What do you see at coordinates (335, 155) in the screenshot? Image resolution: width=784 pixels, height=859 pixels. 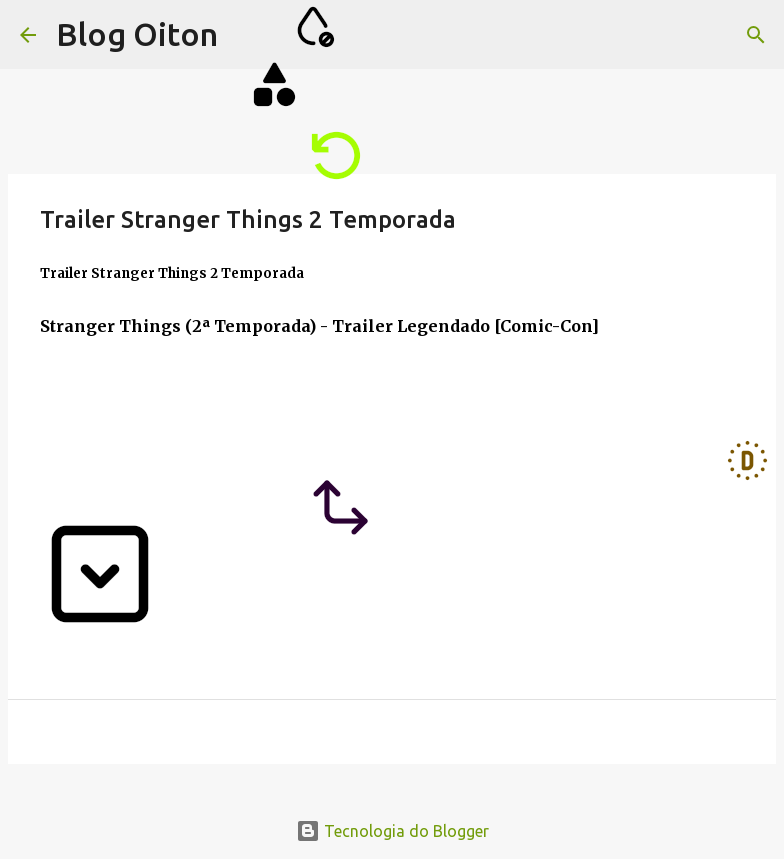 I see `restart the debugging session` at bounding box center [335, 155].